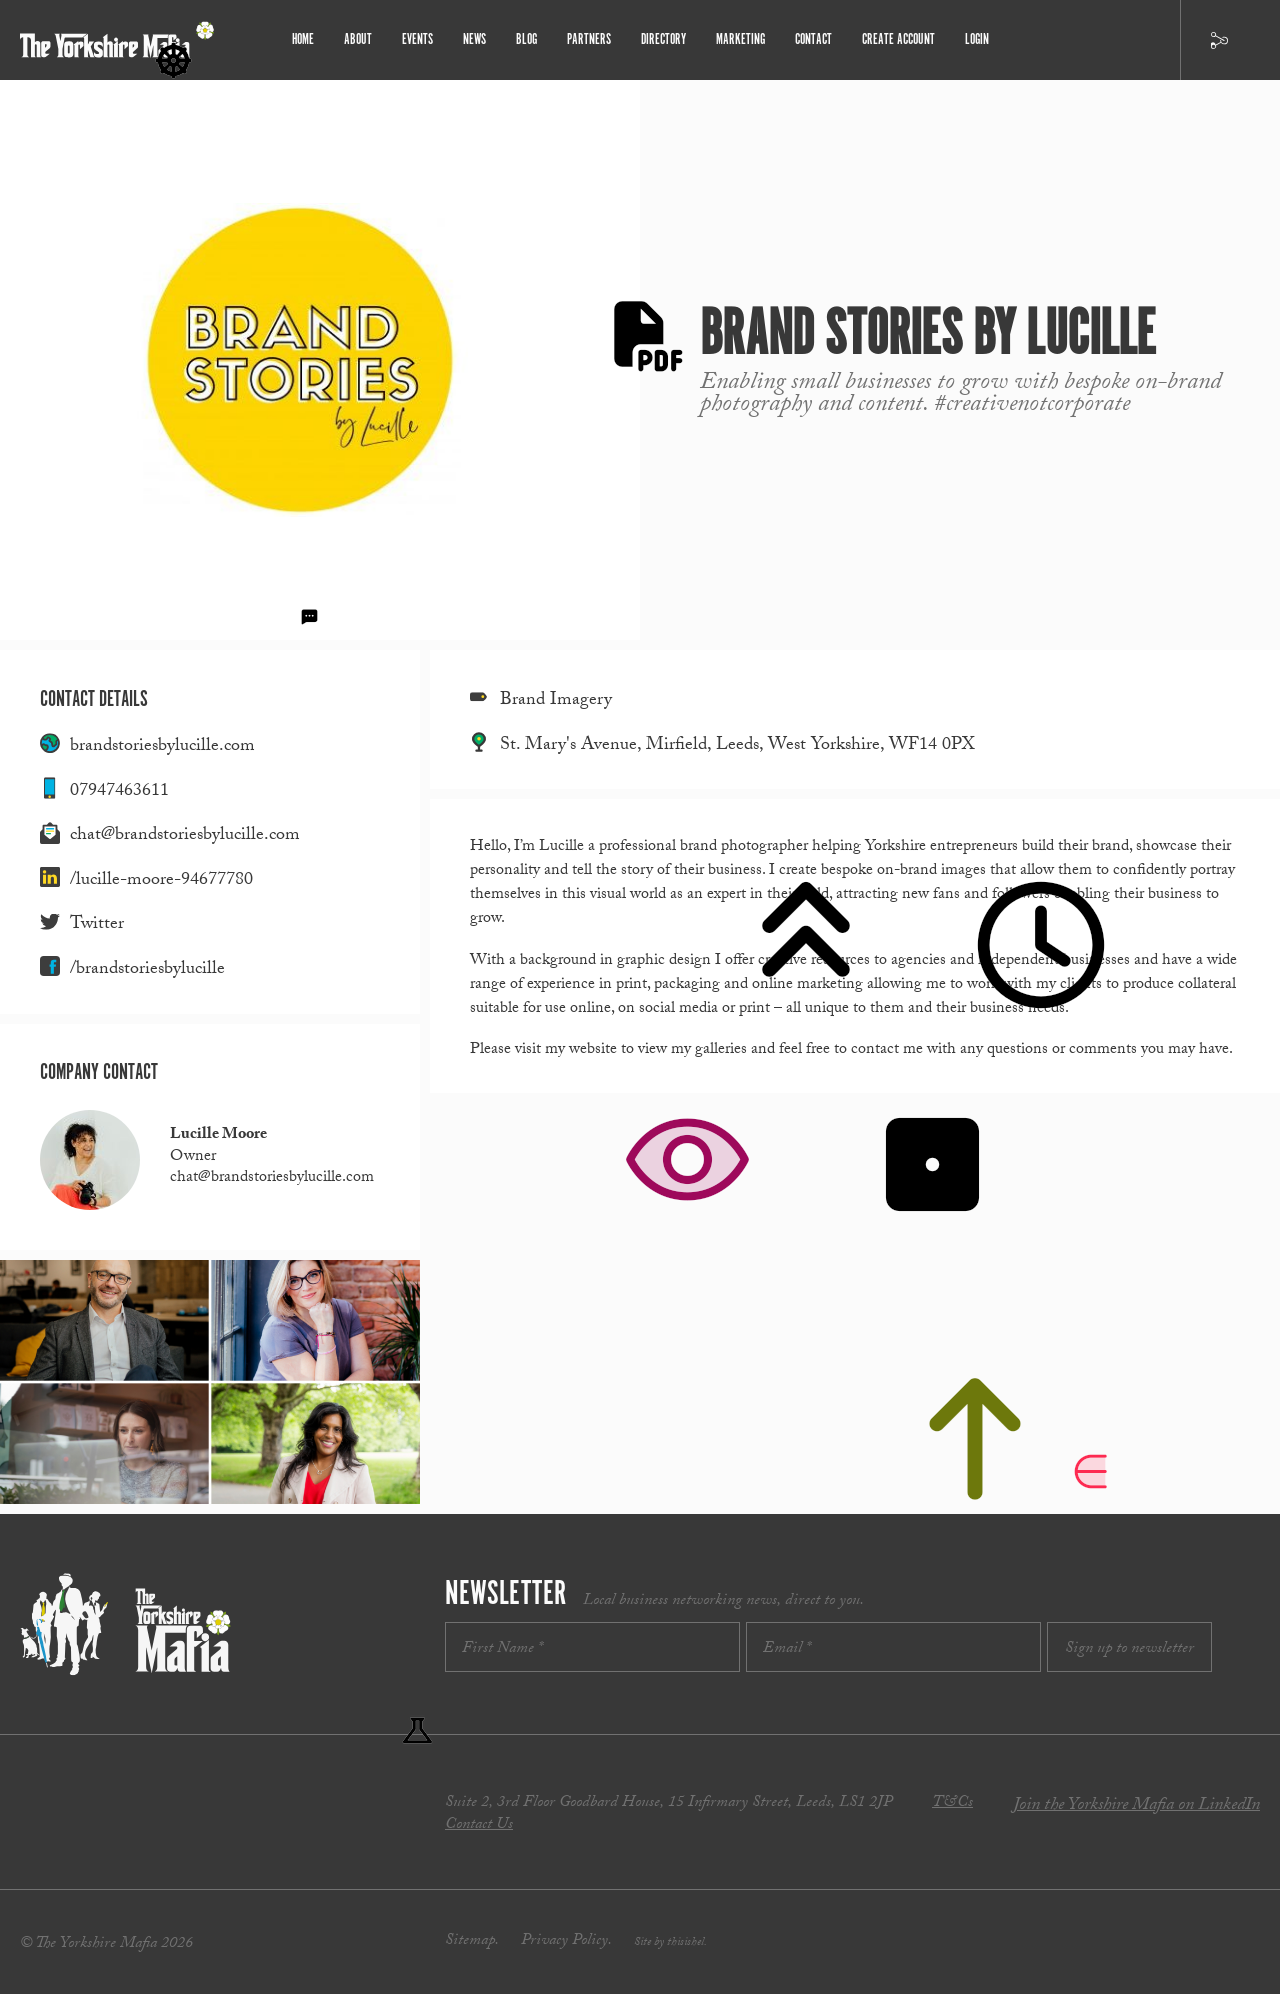 This screenshot has height=1994, width=1280. What do you see at coordinates (309, 616) in the screenshot?
I see `open messaging or chat` at bounding box center [309, 616].